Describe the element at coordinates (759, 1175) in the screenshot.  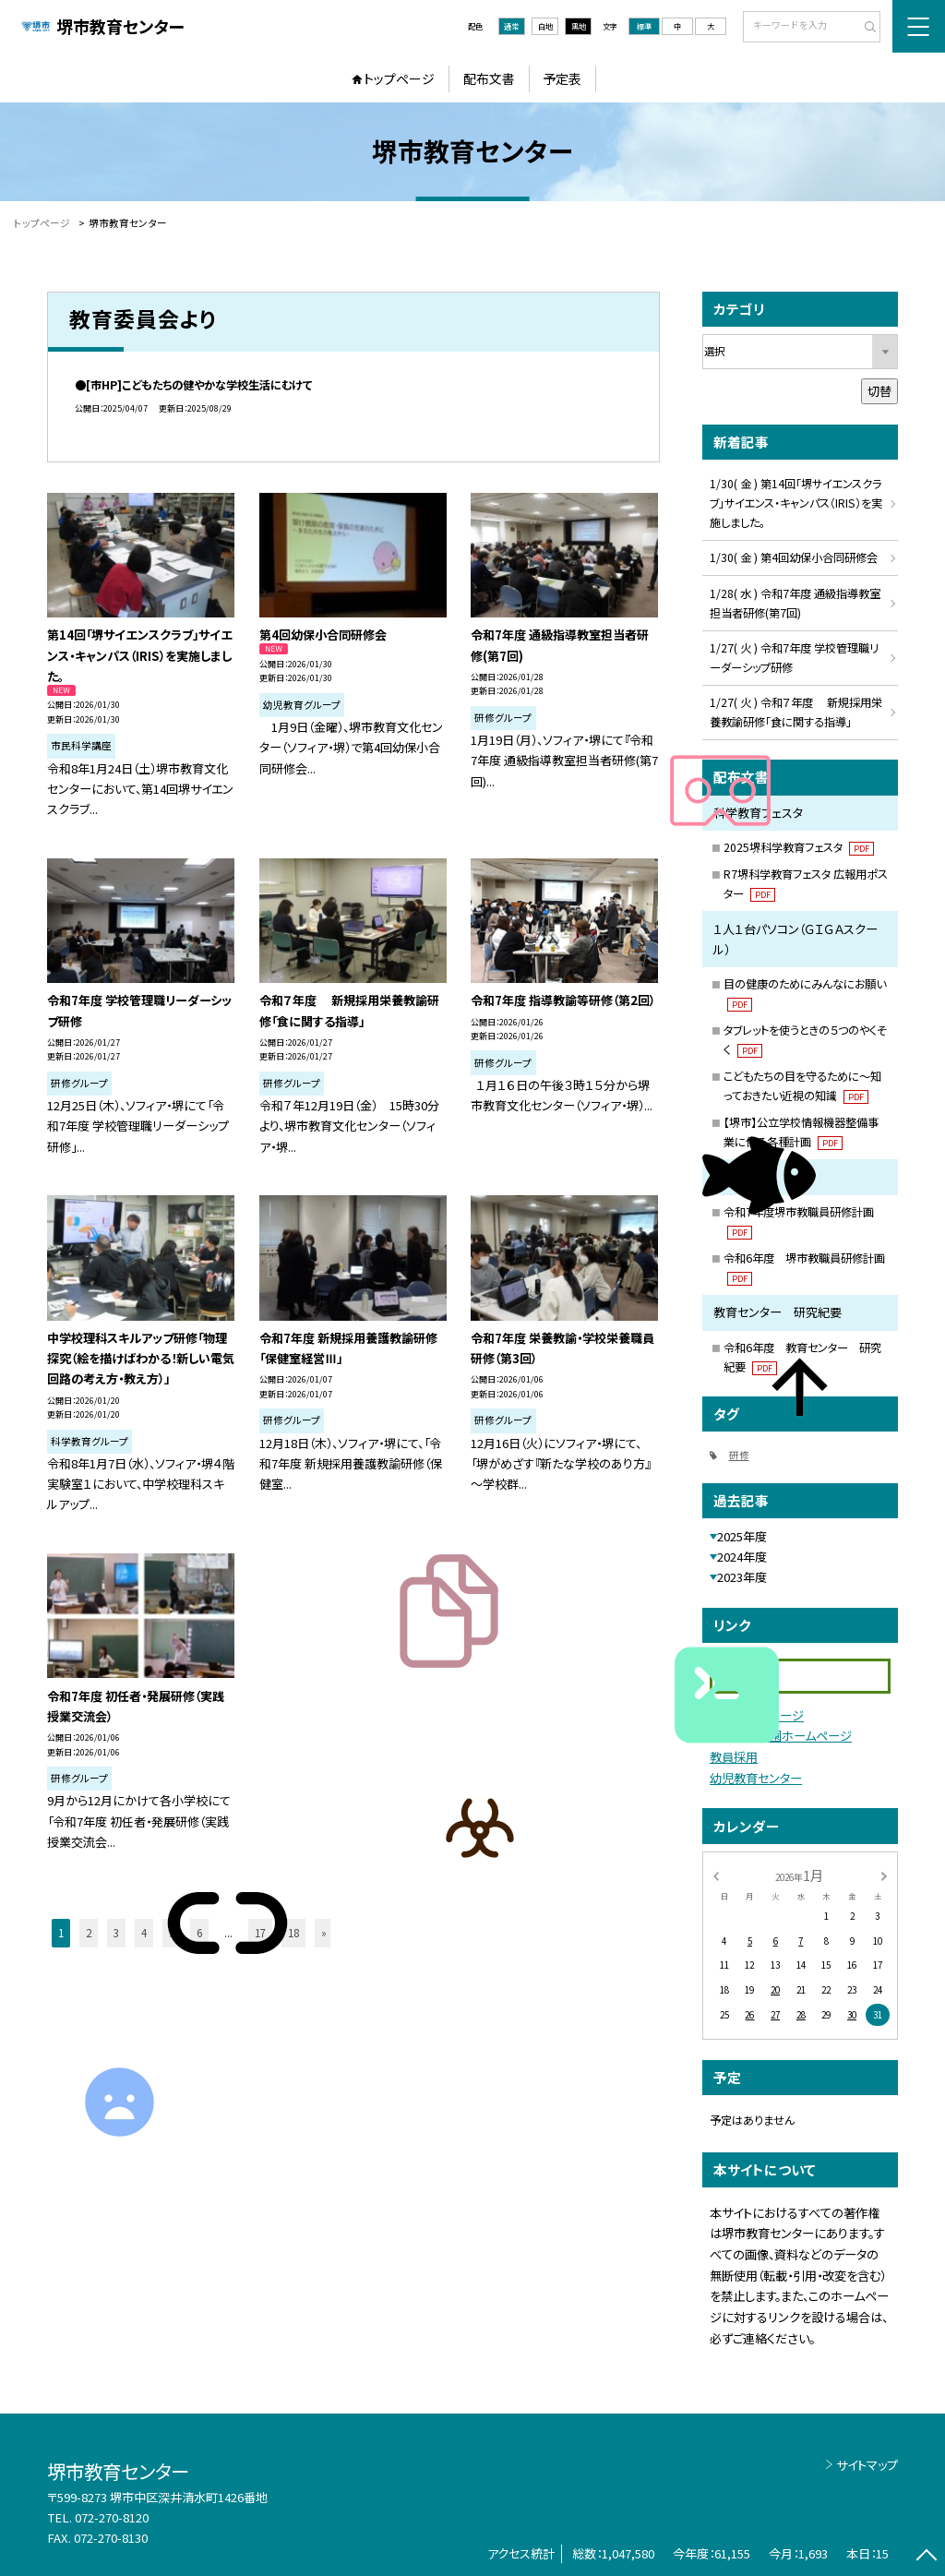
I see `access aquarium or fish-related features` at that location.